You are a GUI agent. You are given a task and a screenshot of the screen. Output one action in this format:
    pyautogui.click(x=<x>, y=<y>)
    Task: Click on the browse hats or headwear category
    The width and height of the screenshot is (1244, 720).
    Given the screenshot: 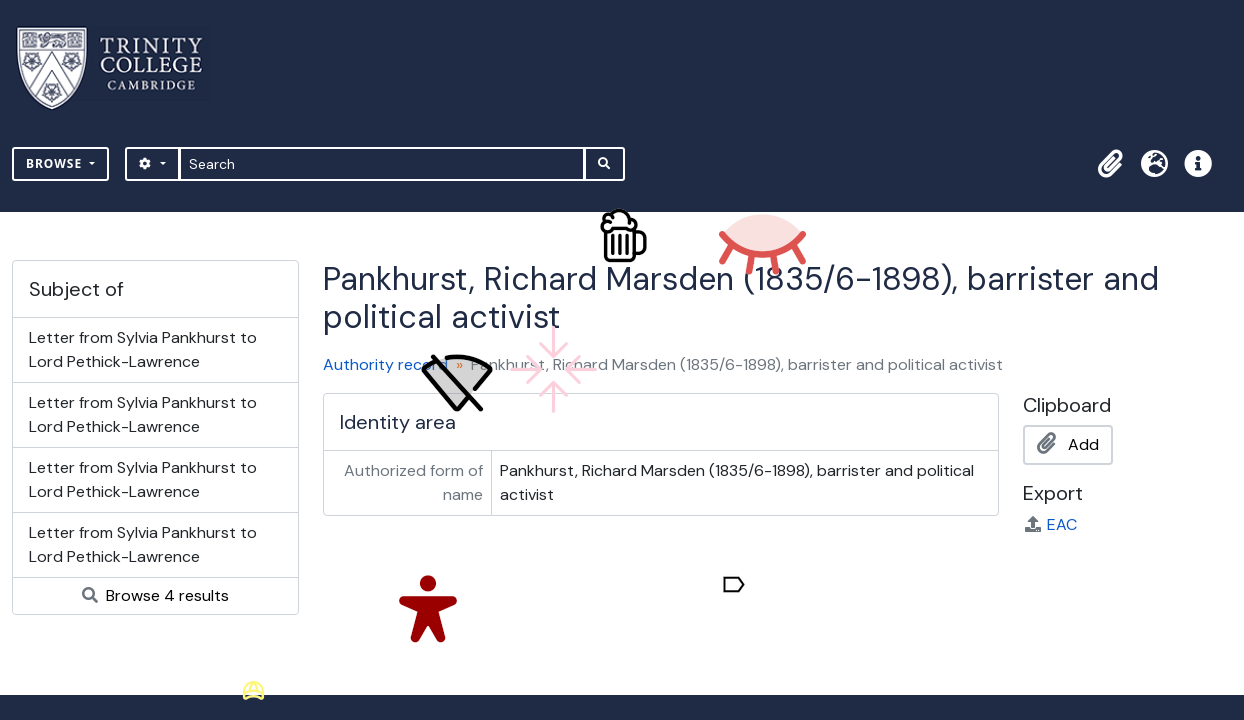 What is the action you would take?
    pyautogui.click(x=253, y=691)
    